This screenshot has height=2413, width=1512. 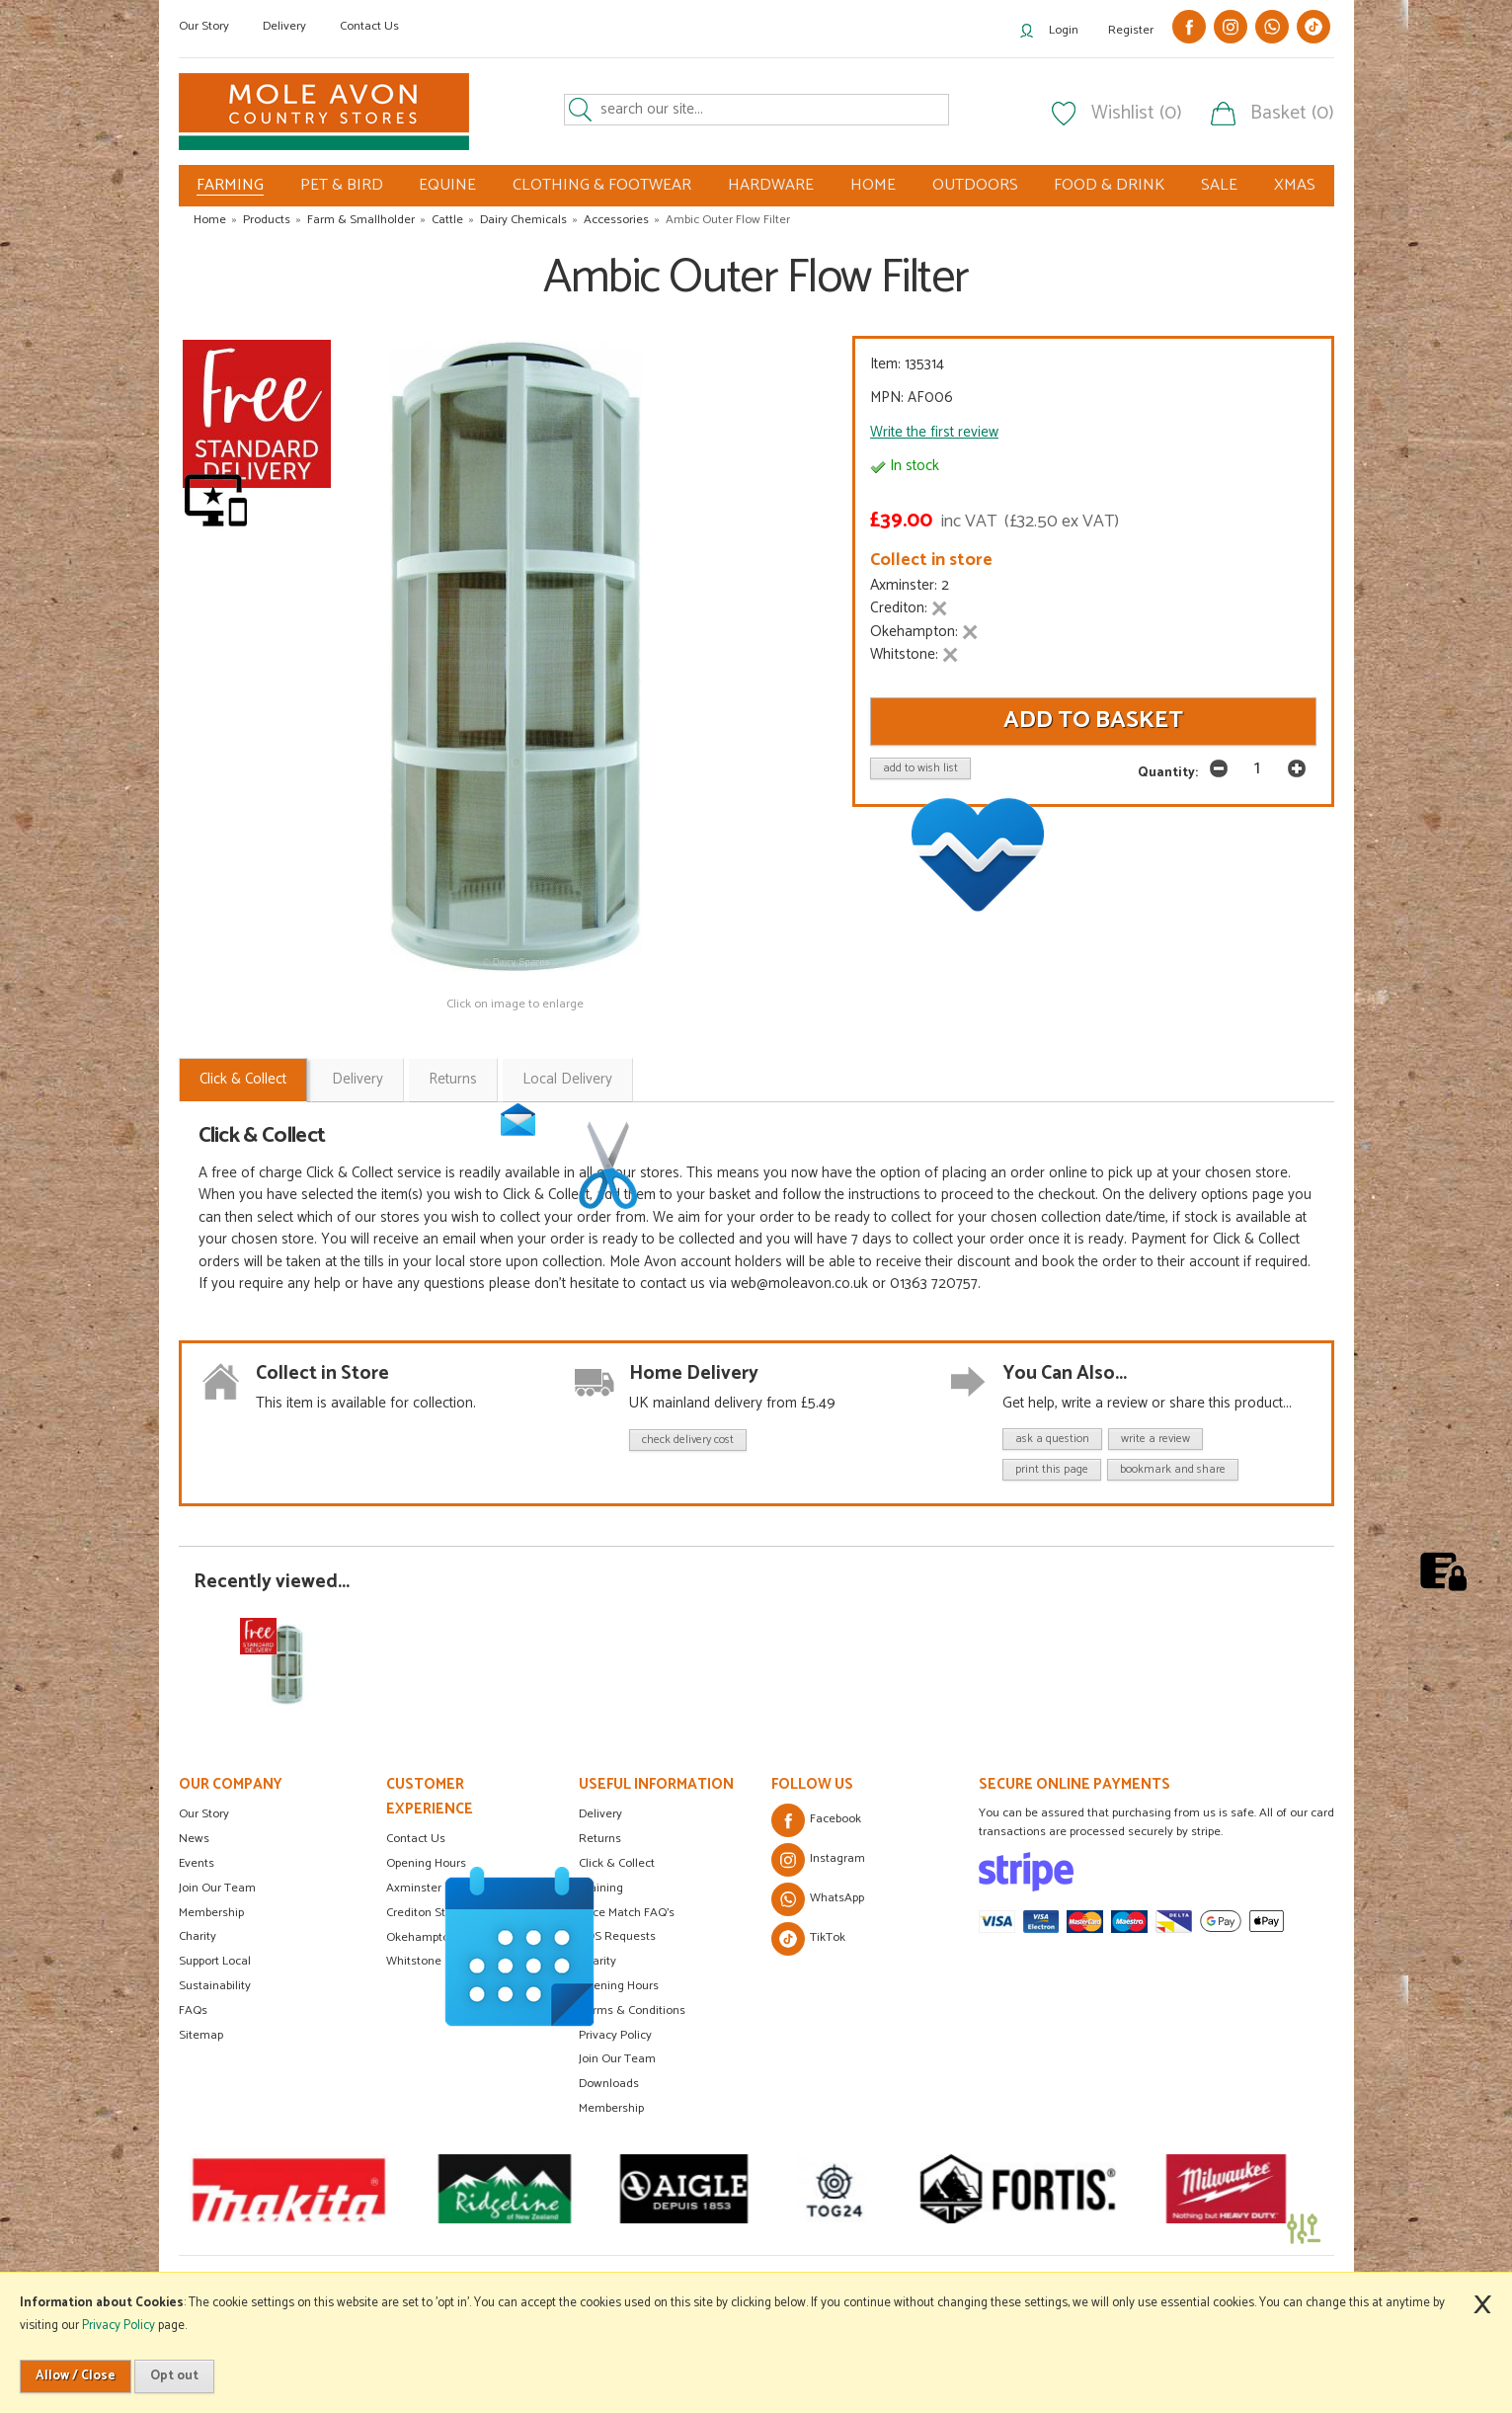 What do you see at coordinates (517, 1120) in the screenshot?
I see `open the mail app` at bounding box center [517, 1120].